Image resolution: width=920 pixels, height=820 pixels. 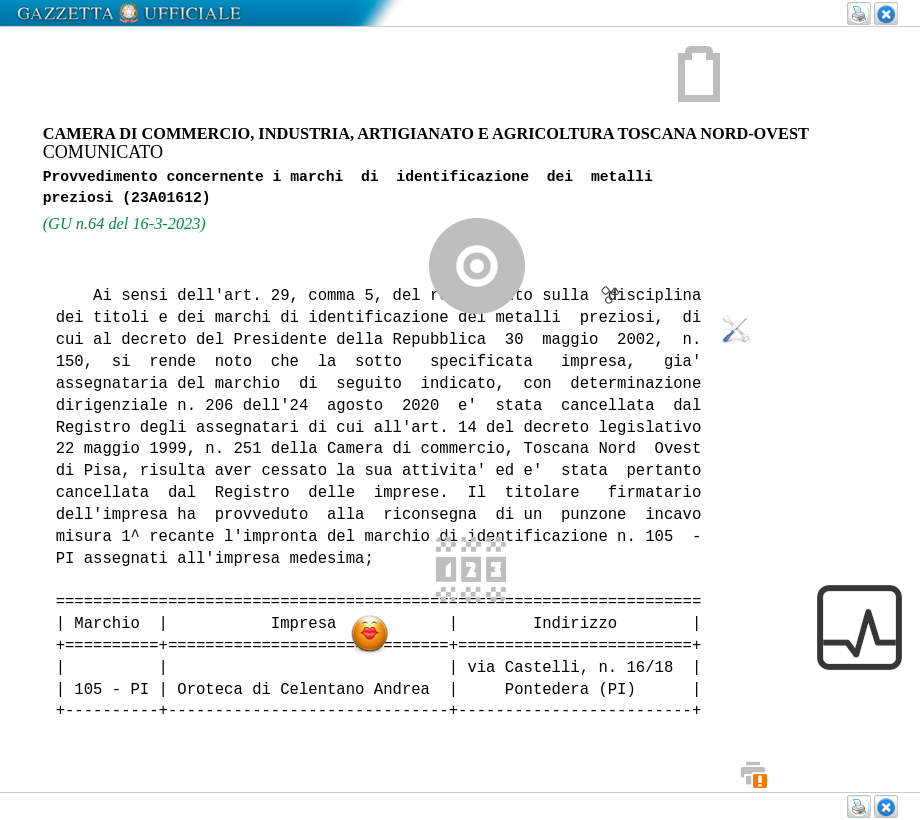 I want to click on audio CD or optical disc media, so click(x=477, y=266).